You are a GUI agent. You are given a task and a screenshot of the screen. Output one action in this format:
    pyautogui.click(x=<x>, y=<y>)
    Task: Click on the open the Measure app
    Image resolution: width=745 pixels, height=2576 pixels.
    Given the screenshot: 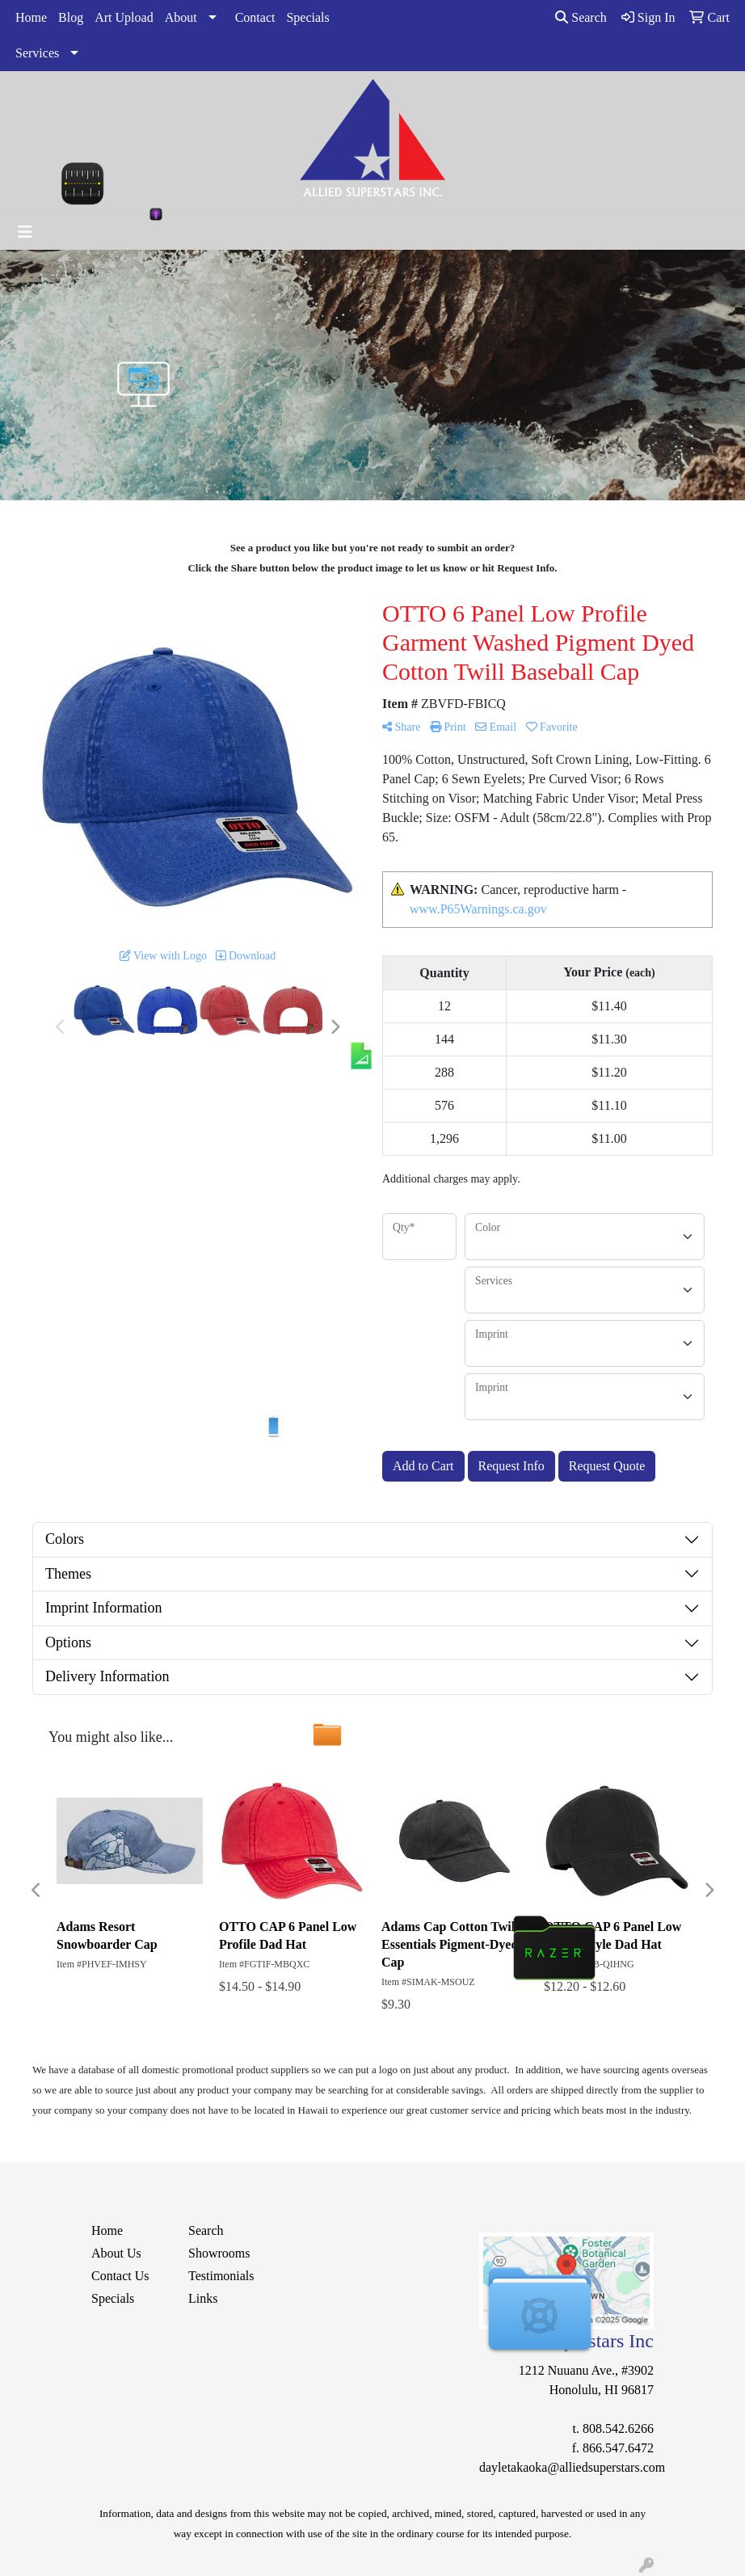 What is the action you would take?
    pyautogui.click(x=82, y=183)
    